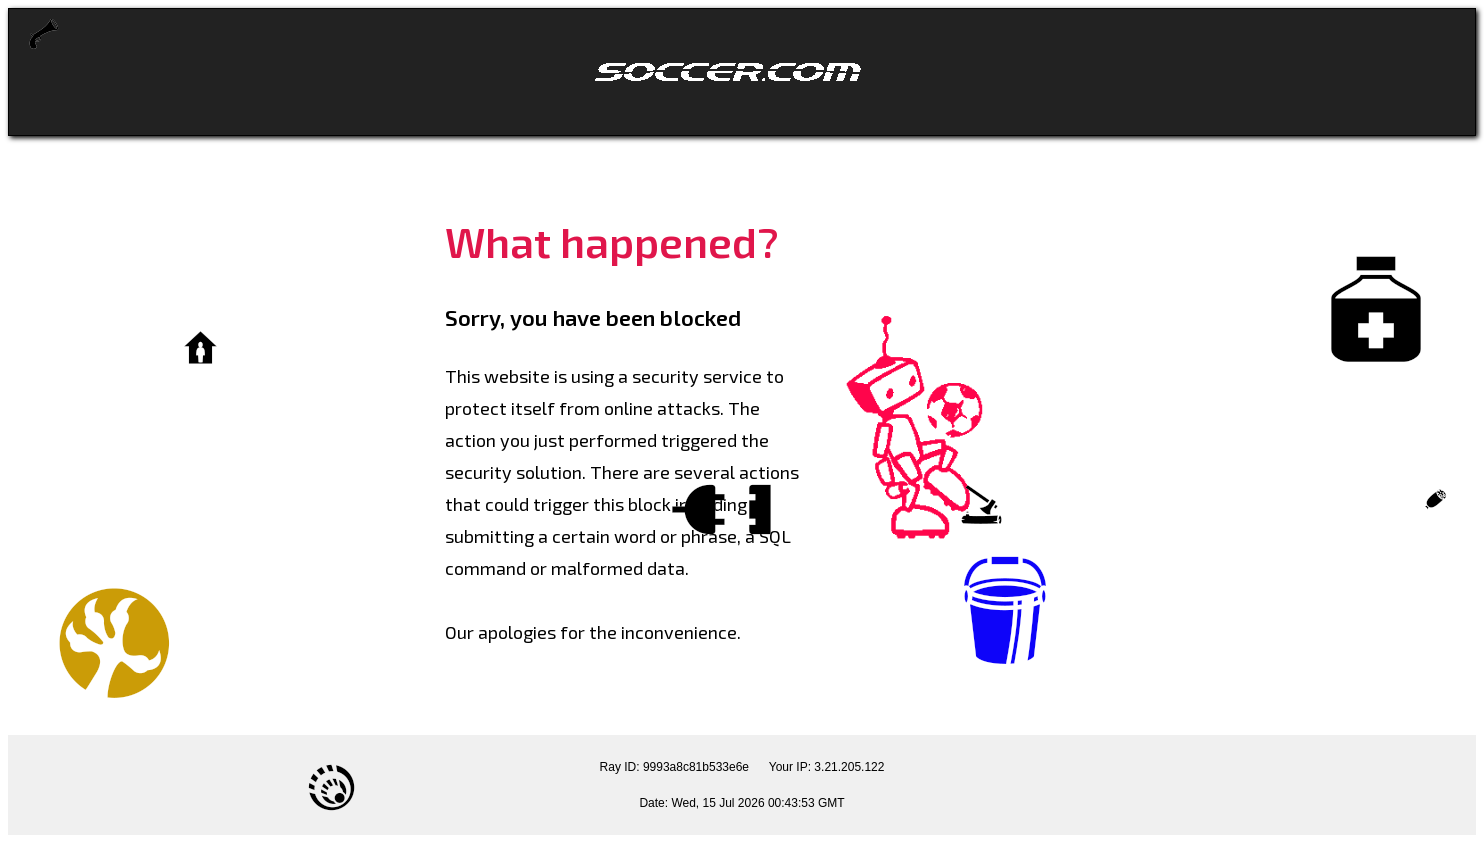  What do you see at coordinates (44, 34) in the screenshot?
I see `select blunderbuss weapon in game inventory` at bounding box center [44, 34].